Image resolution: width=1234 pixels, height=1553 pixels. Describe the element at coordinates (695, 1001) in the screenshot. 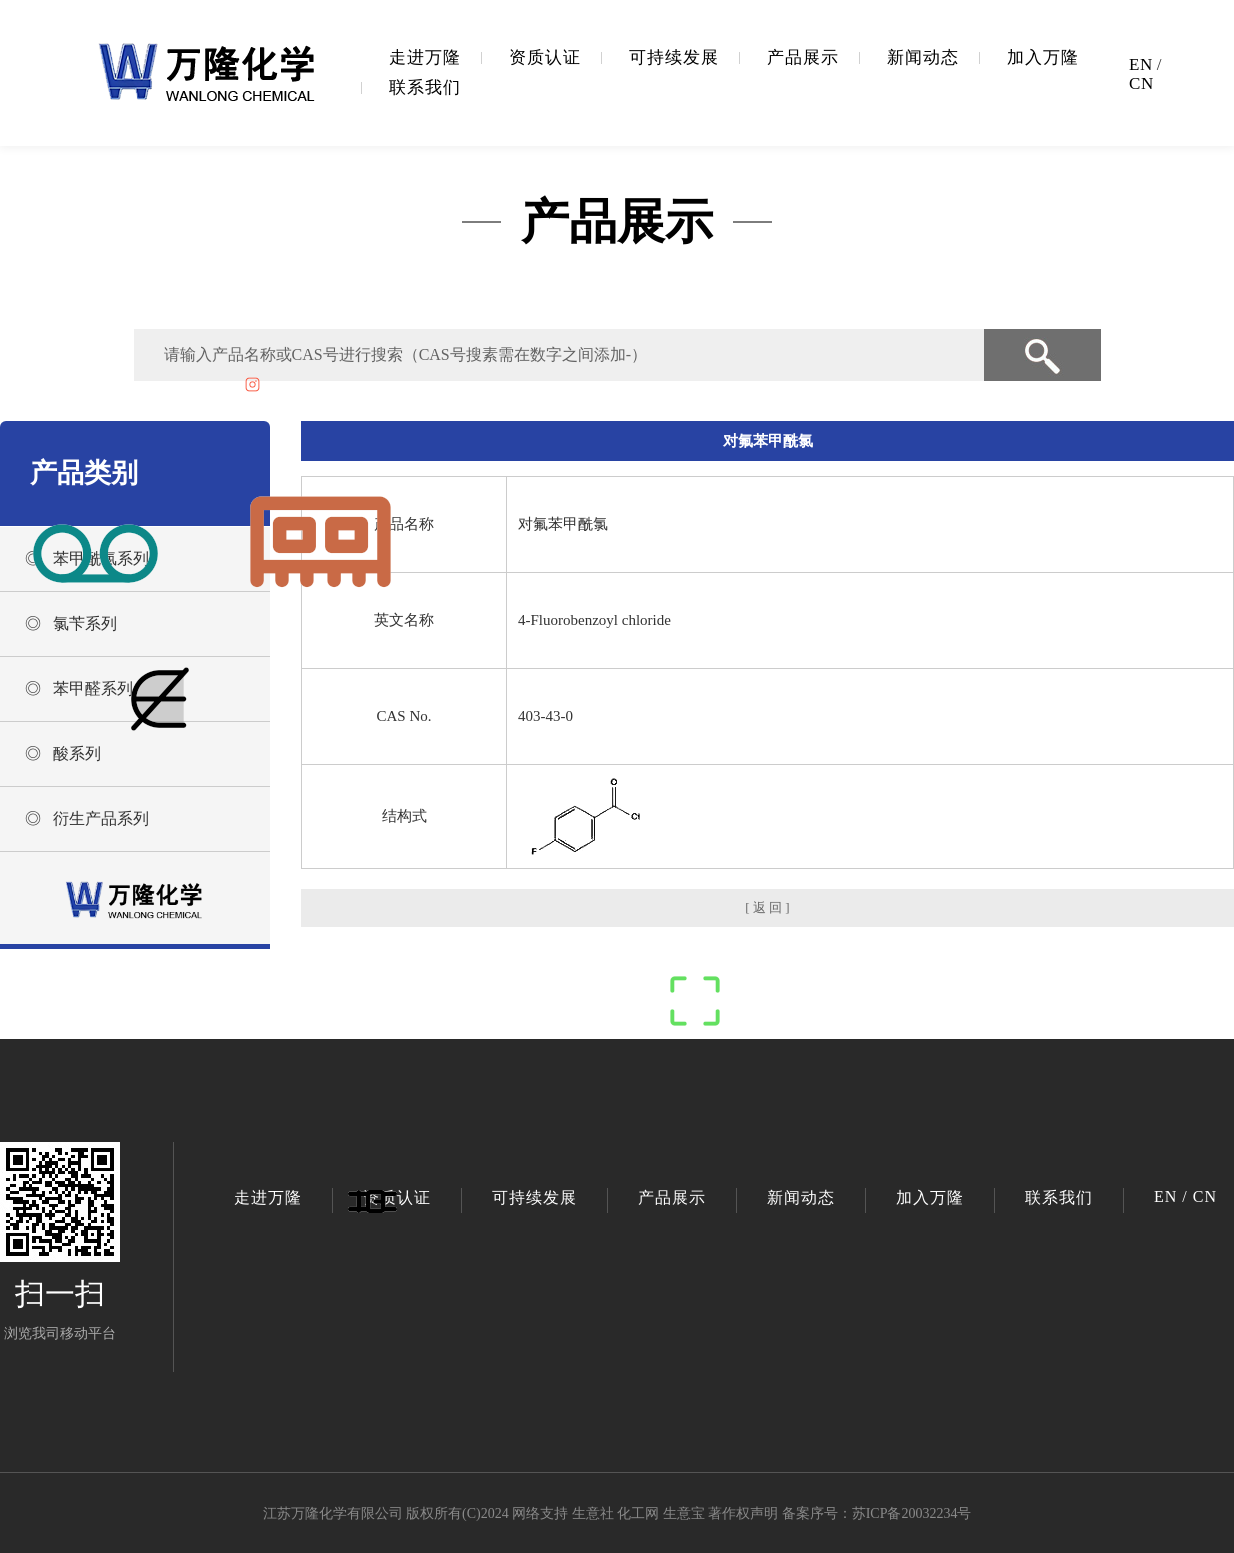

I see `enter full screen mode` at that location.